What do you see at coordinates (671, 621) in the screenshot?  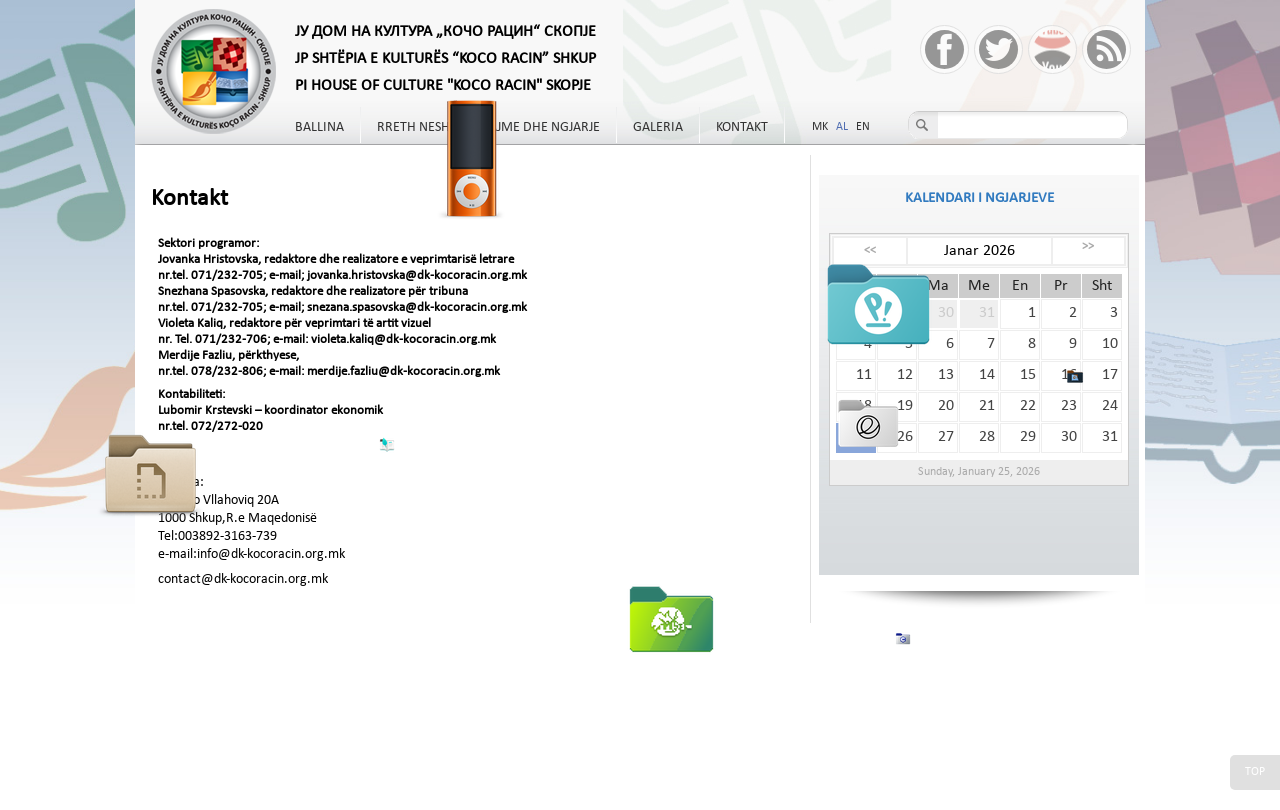 I see `open GameJolt game files folder` at bounding box center [671, 621].